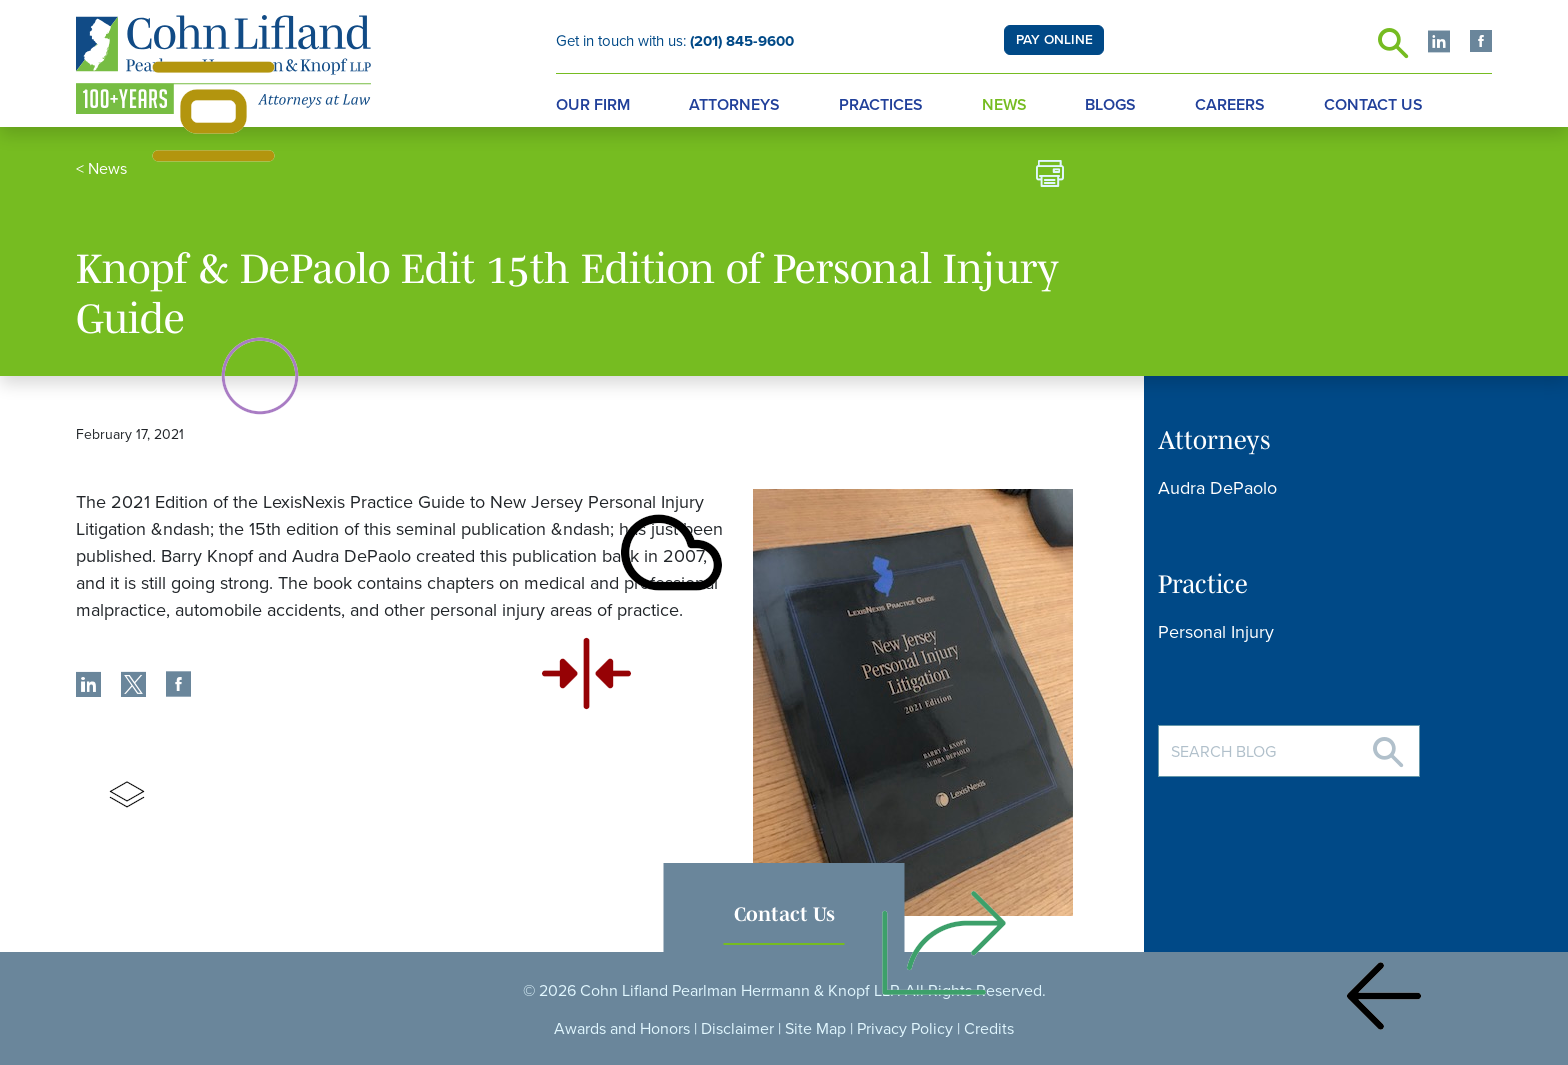 This screenshot has height=1065, width=1568. Describe the element at coordinates (586, 673) in the screenshot. I see `collapse or minimize horizontal spacing` at that location.